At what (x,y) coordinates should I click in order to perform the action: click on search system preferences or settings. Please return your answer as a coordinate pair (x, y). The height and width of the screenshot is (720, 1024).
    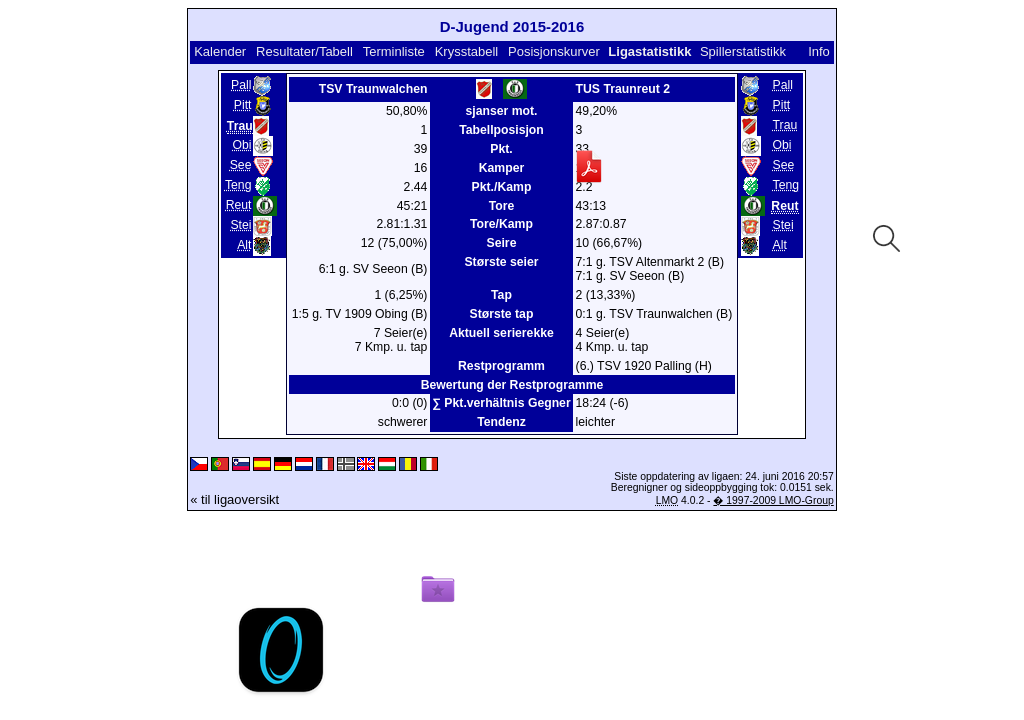
    Looking at the image, I should click on (886, 238).